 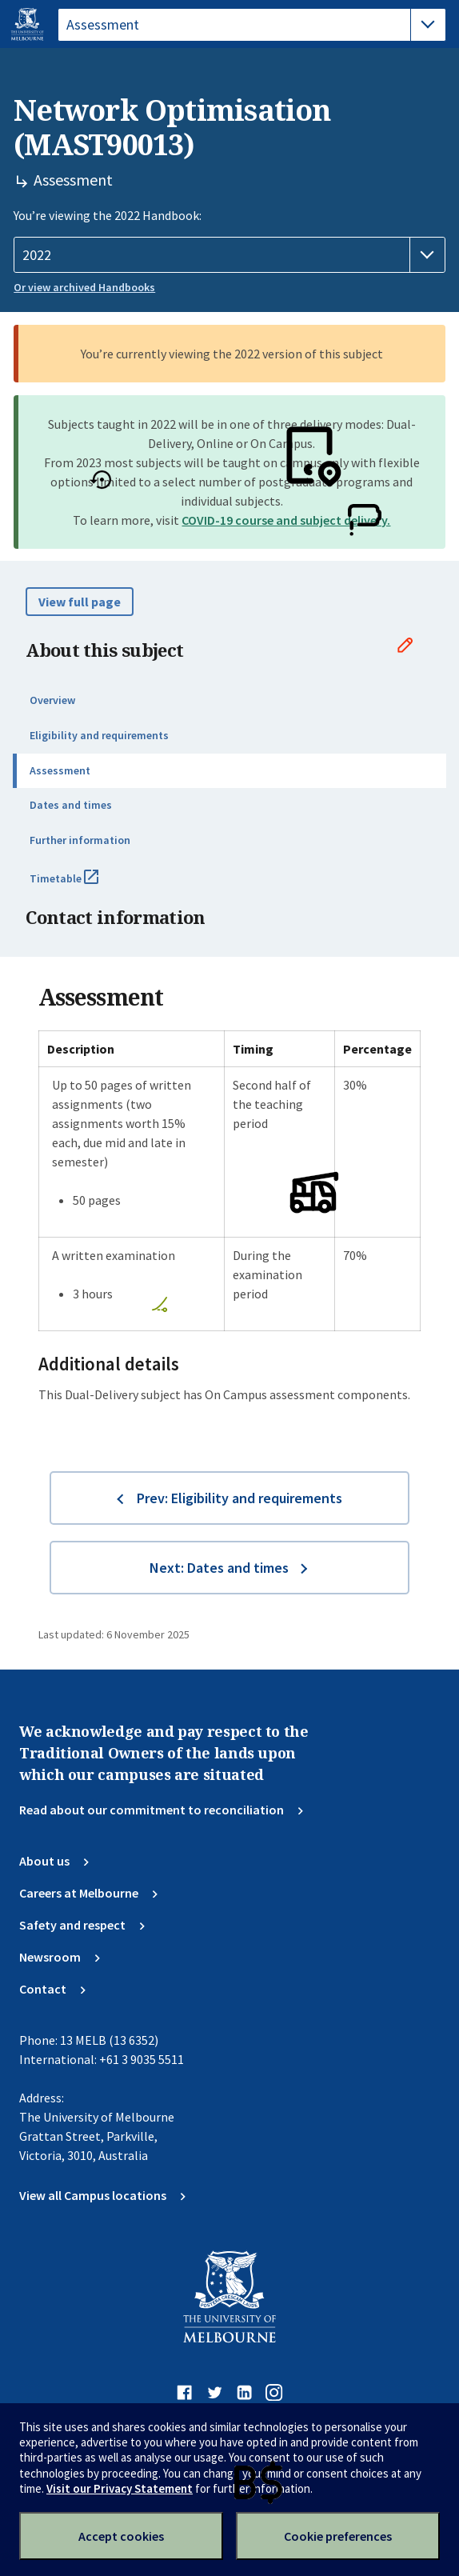 I want to click on display price in Brunei dollars, so click(x=258, y=2482).